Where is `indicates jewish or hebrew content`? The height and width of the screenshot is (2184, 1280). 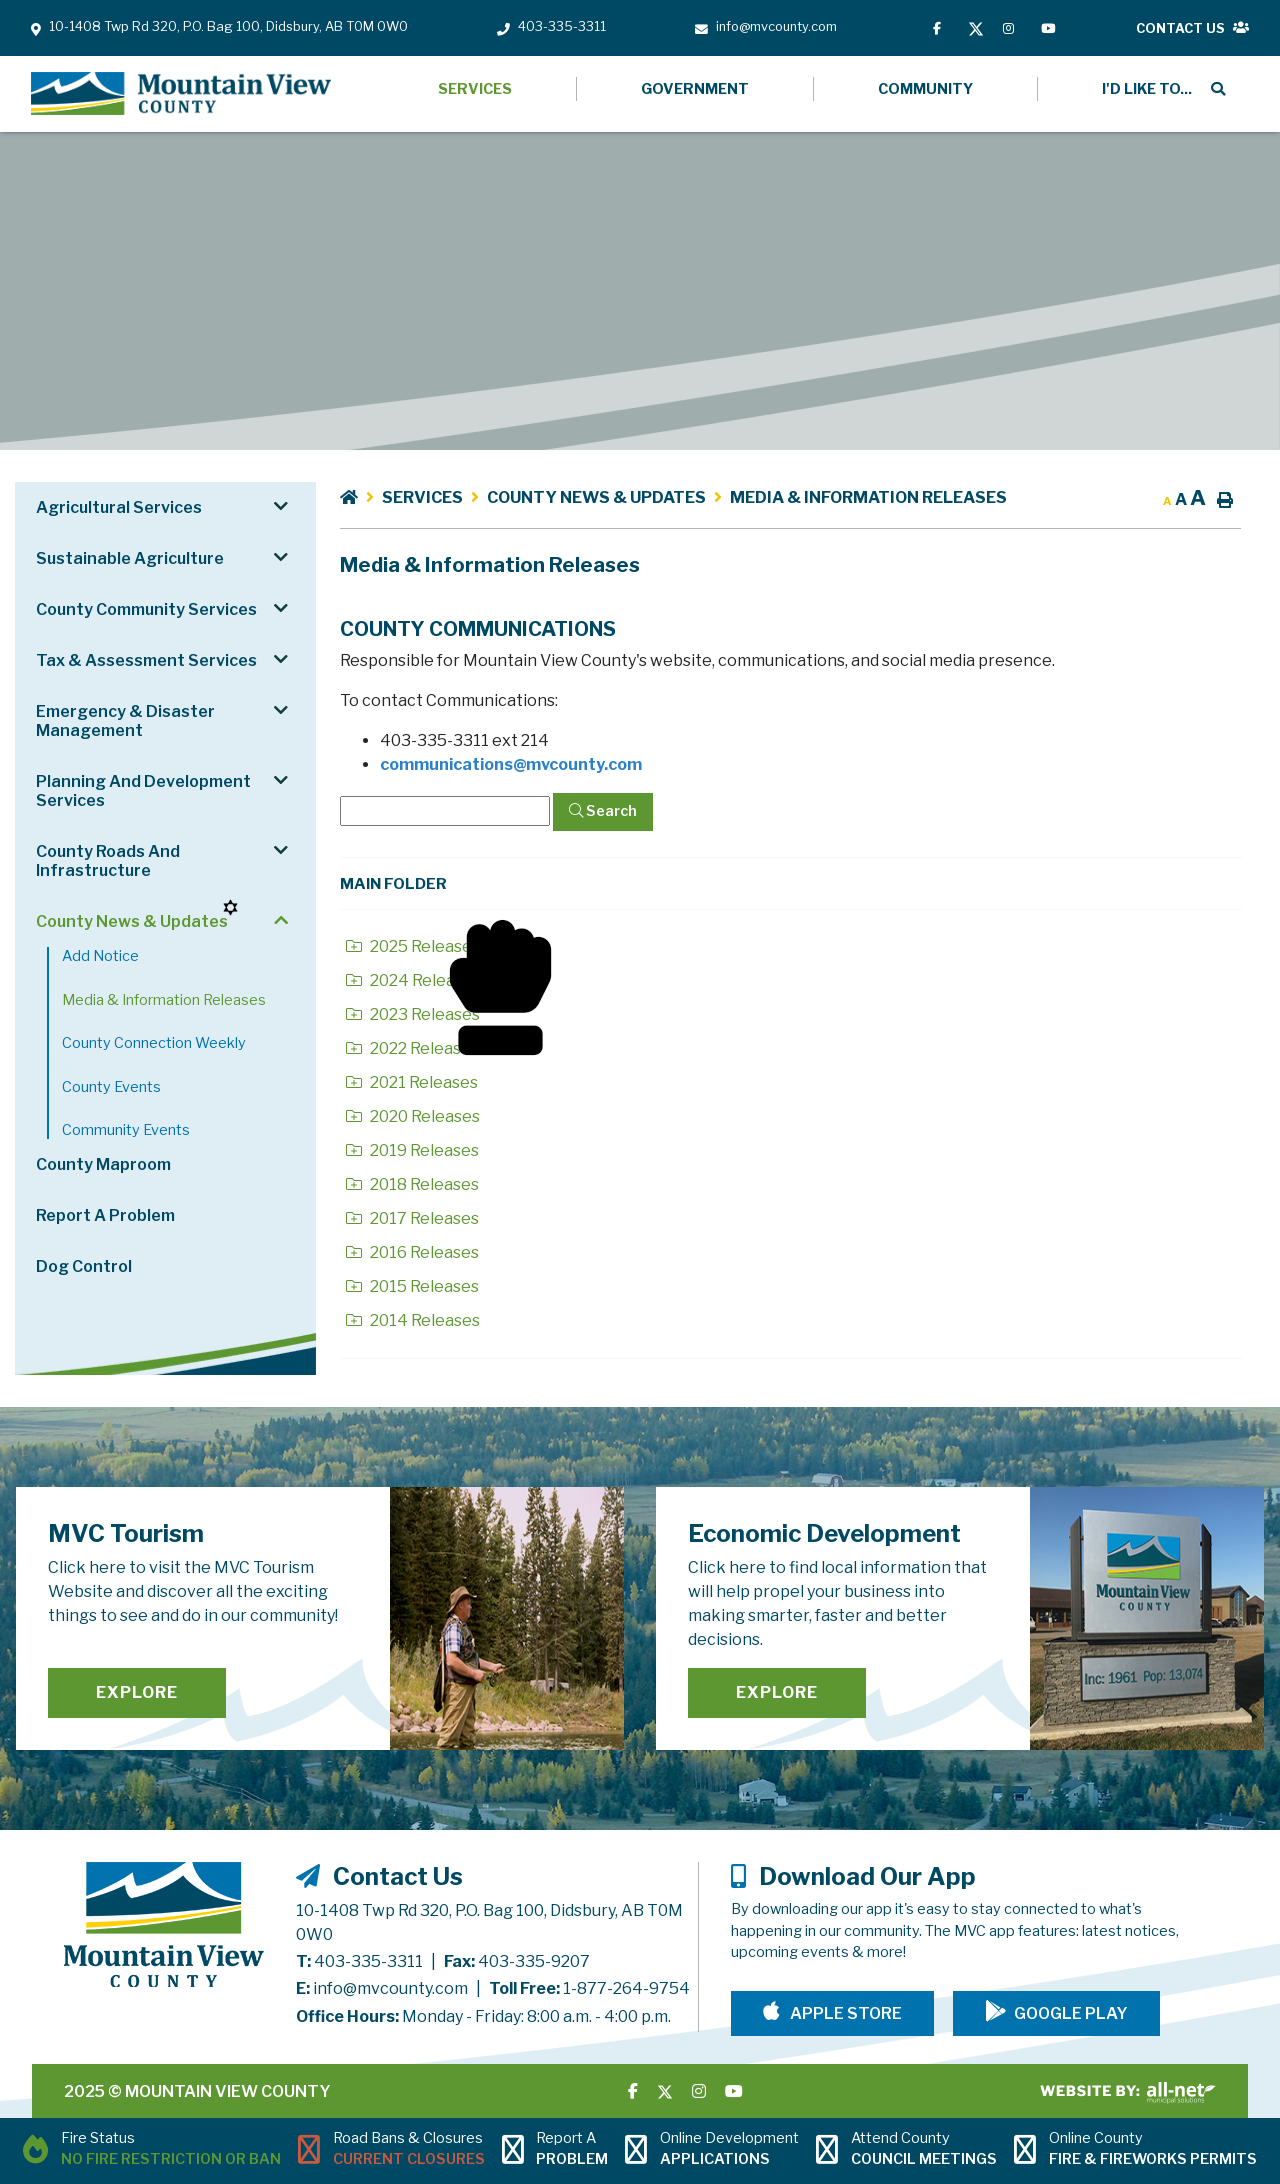
indicates jewish or hebrew content is located at coordinates (230, 907).